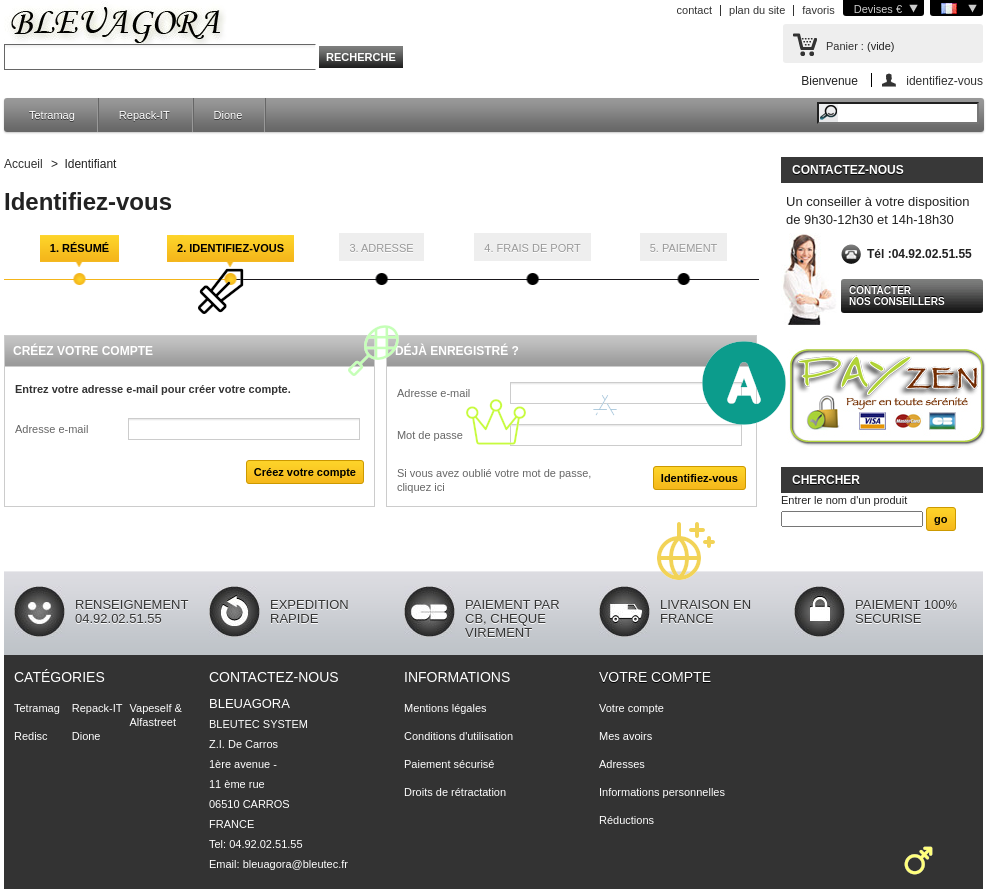  Describe the element at coordinates (744, 383) in the screenshot. I see `xbox controller A button indicator` at that location.